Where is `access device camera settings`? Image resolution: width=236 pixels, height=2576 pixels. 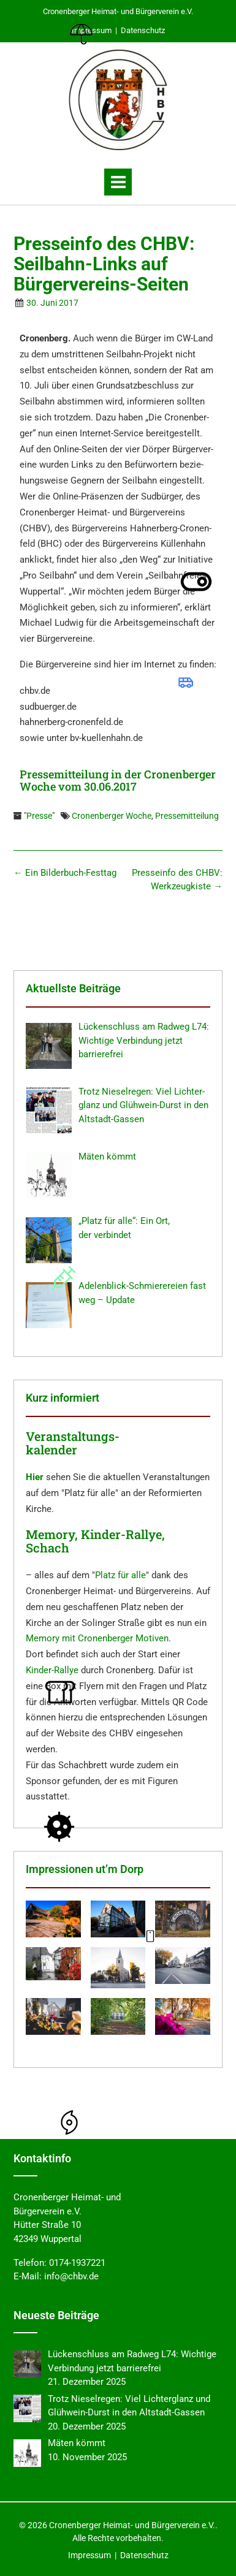
access device camera settings is located at coordinates (150, 1936).